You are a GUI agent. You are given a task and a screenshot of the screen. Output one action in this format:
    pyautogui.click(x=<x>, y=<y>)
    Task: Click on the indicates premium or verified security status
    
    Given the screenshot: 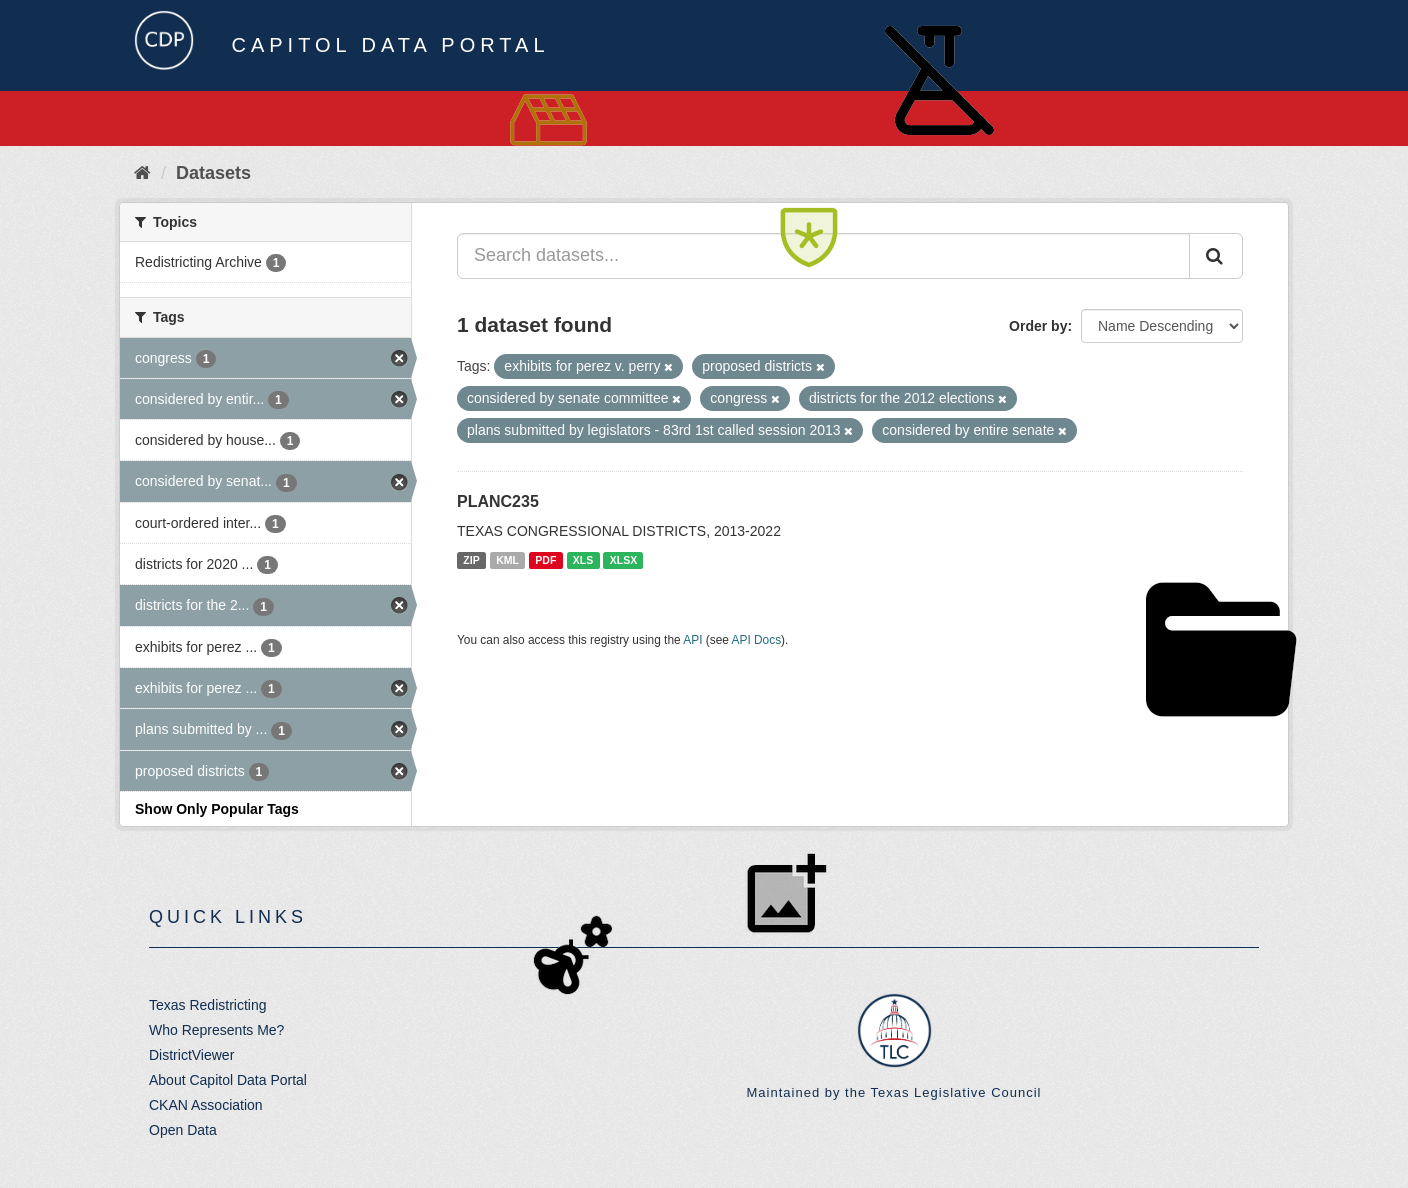 What is the action you would take?
    pyautogui.click(x=809, y=234)
    